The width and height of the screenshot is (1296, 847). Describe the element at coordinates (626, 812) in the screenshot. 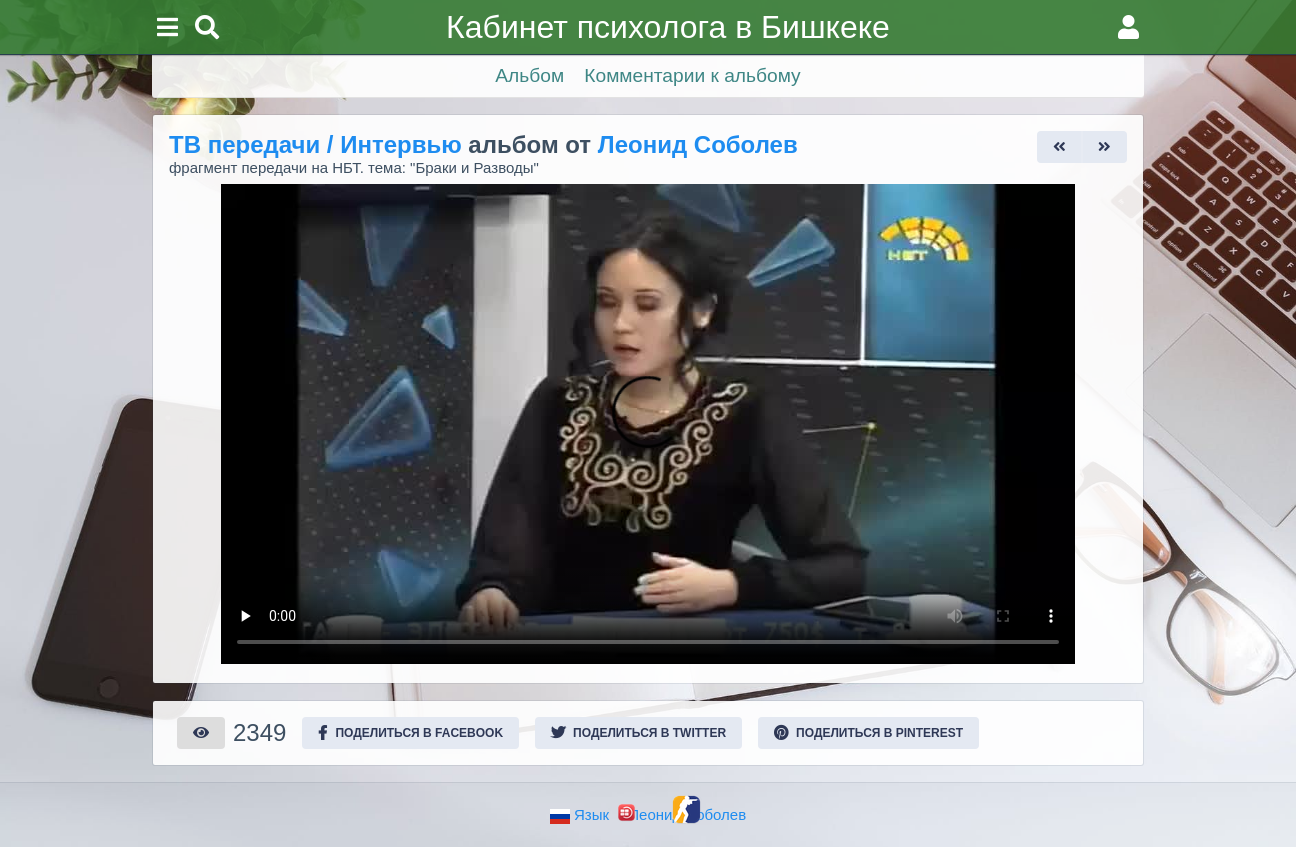

I see `open budgie desktop window previews app` at that location.